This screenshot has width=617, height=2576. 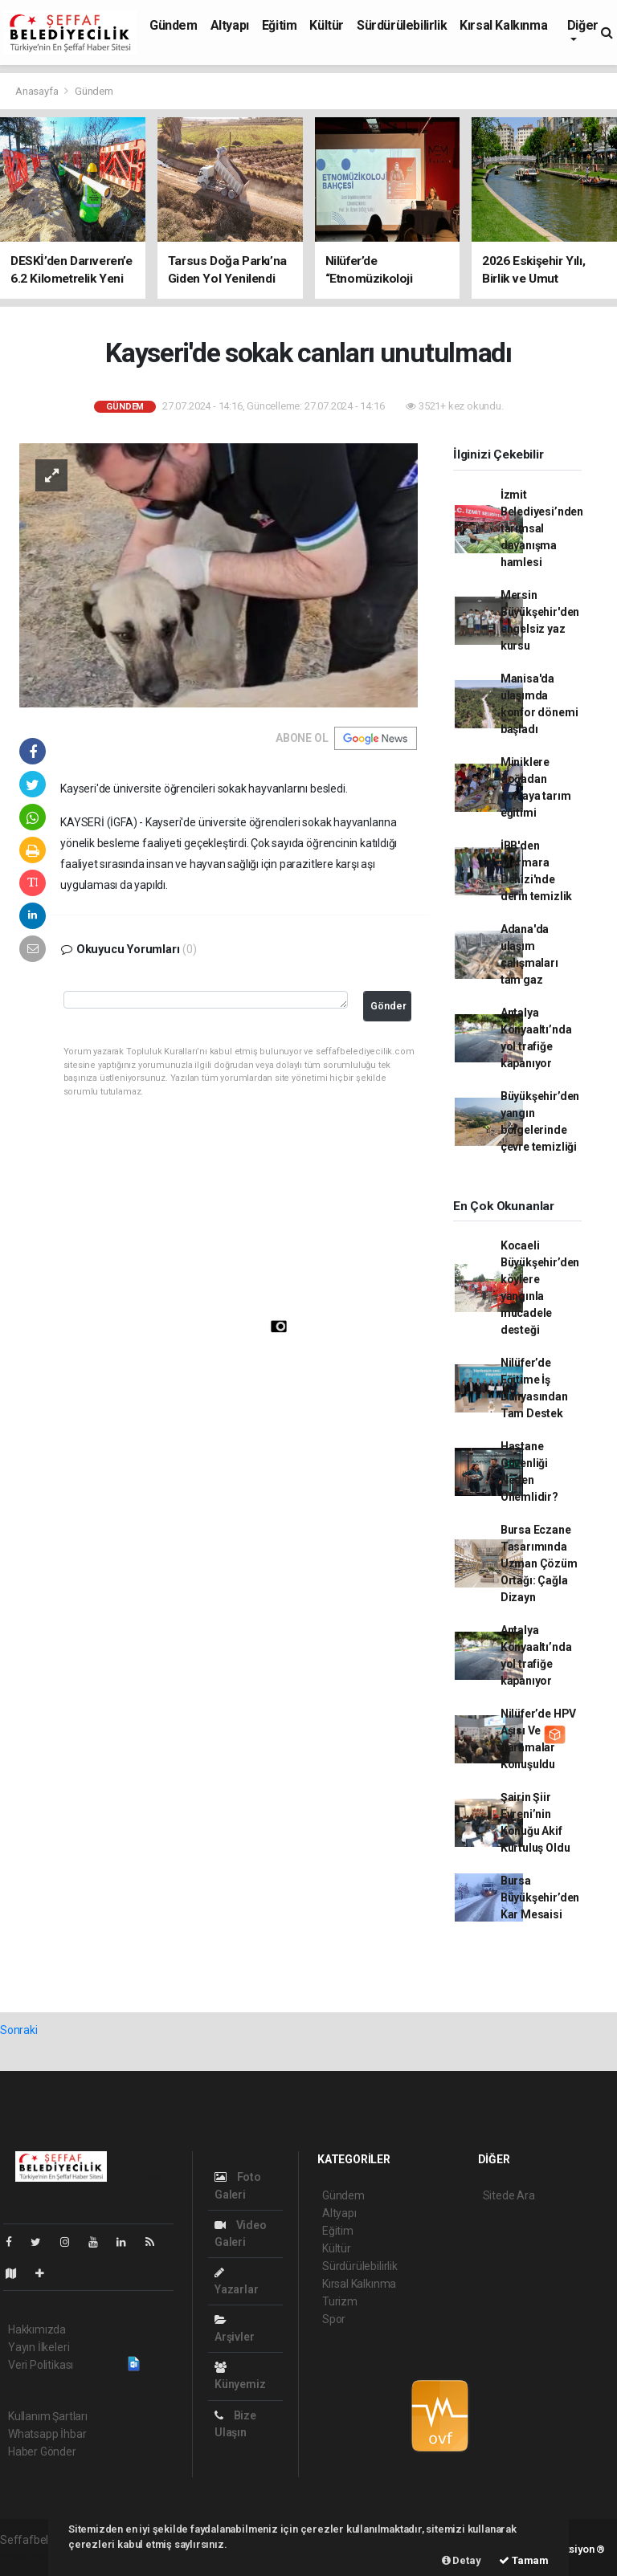 What do you see at coordinates (554, 1734) in the screenshot?
I see `open a 3D model file in STL format` at bounding box center [554, 1734].